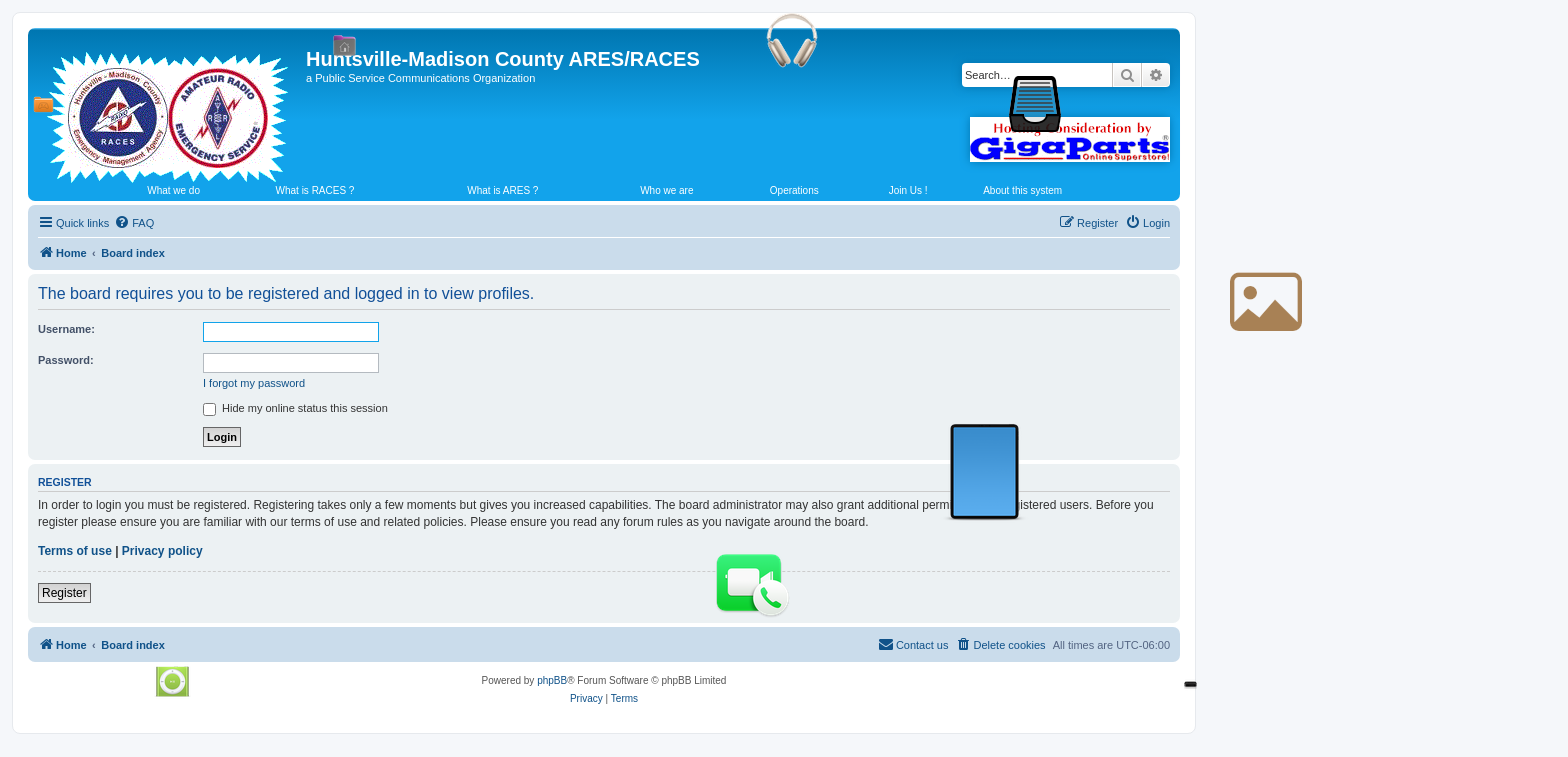 Image resolution: width=1568 pixels, height=757 pixels. Describe the element at coordinates (1035, 104) in the screenshot. I see `view recently accessed files` at that location.